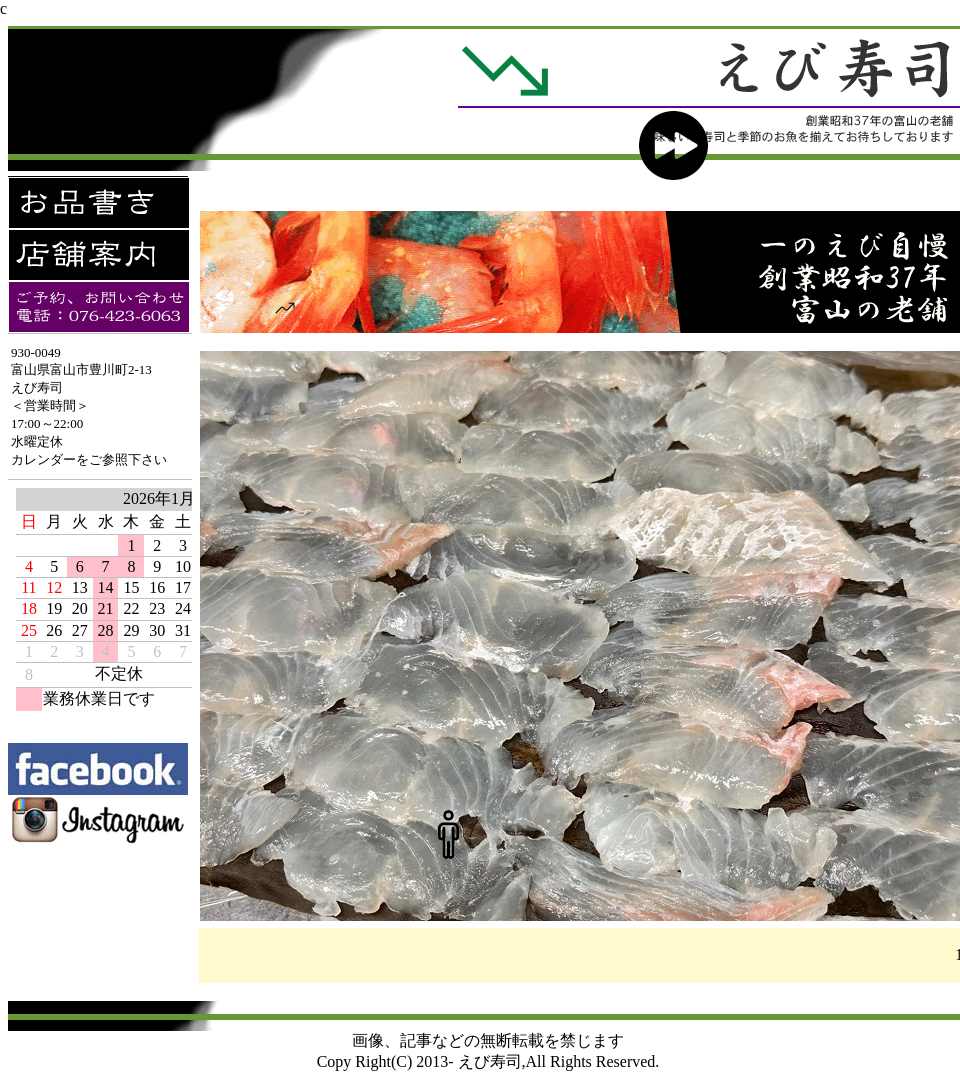 Image resolution: width=960 pixels, height=1073 pixels. Describe the element at coordinates (448, 834) in the screenshot. I see `view male user profile` at that location.